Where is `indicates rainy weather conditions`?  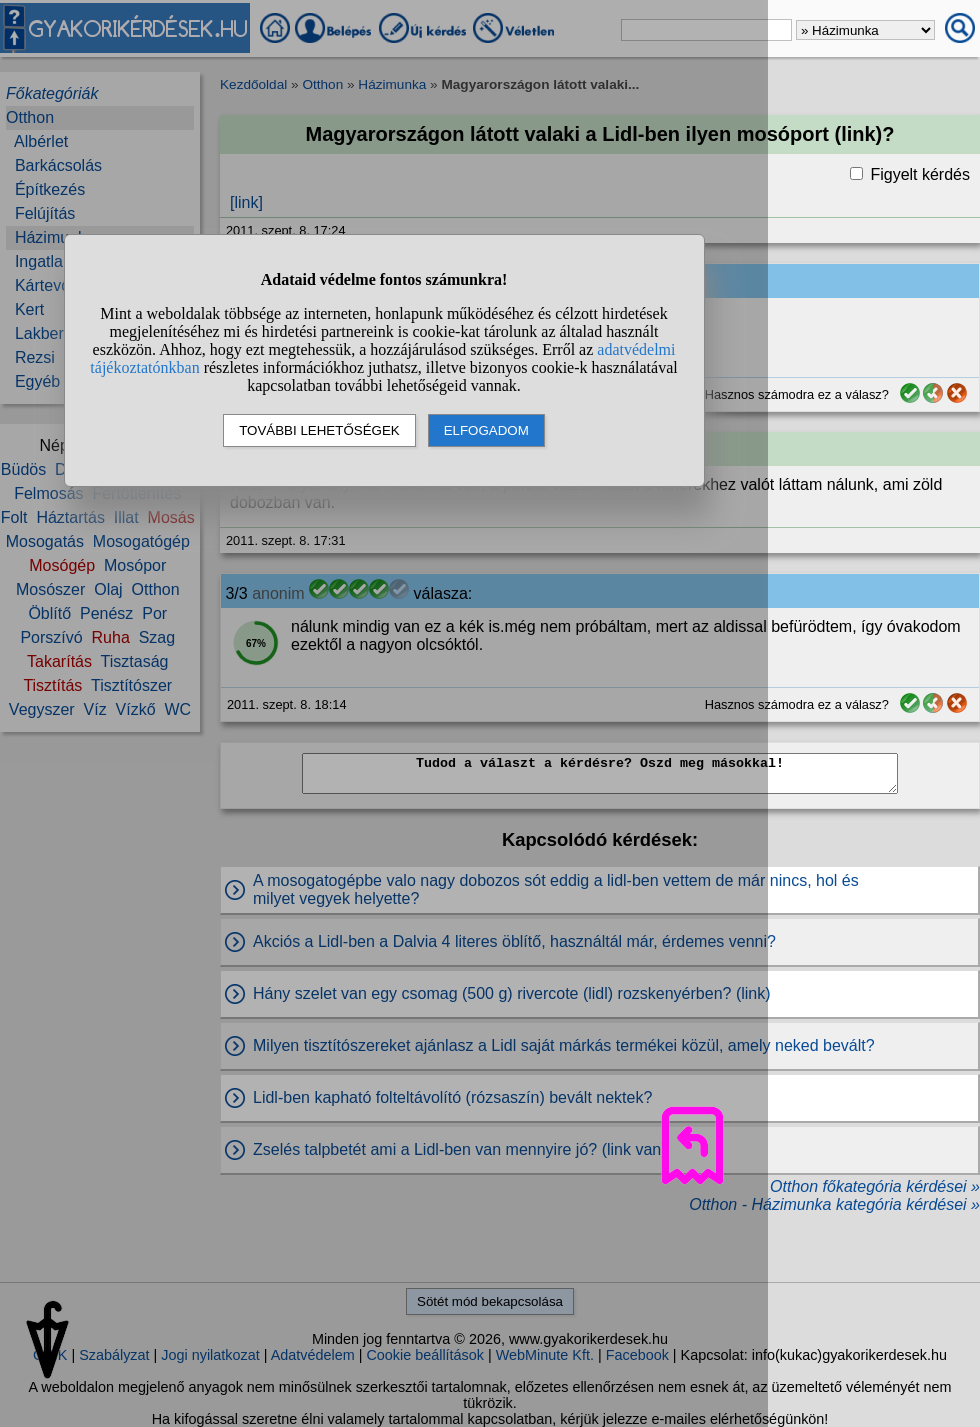 indicates rainy weather conditions is located at coordinates (47, 1341).